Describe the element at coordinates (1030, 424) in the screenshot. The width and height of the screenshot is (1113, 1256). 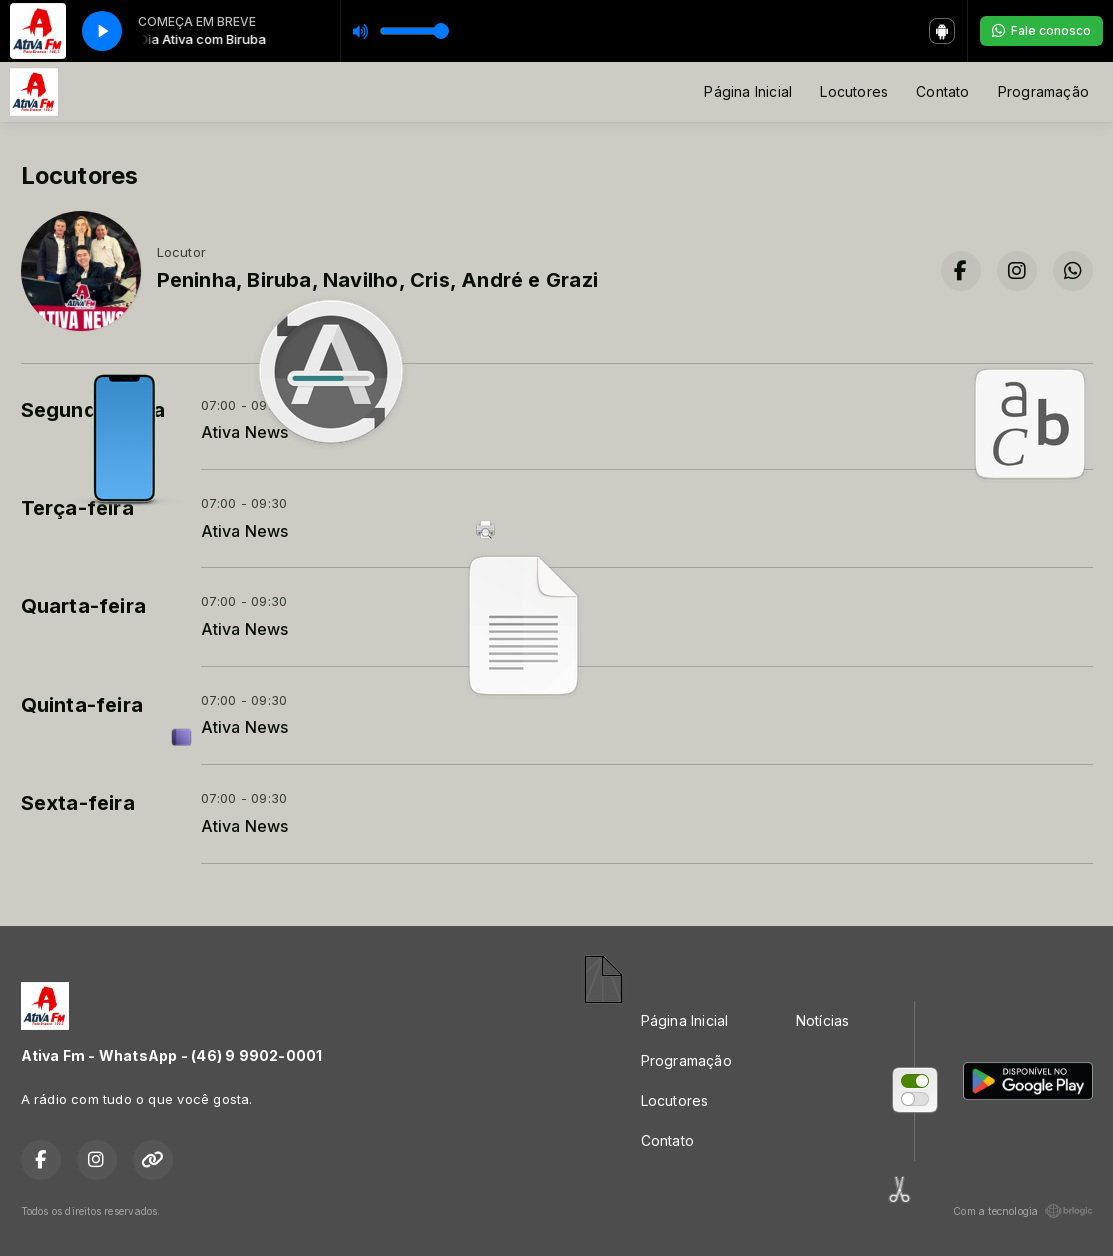
I see `access font and typography settings` at that location.